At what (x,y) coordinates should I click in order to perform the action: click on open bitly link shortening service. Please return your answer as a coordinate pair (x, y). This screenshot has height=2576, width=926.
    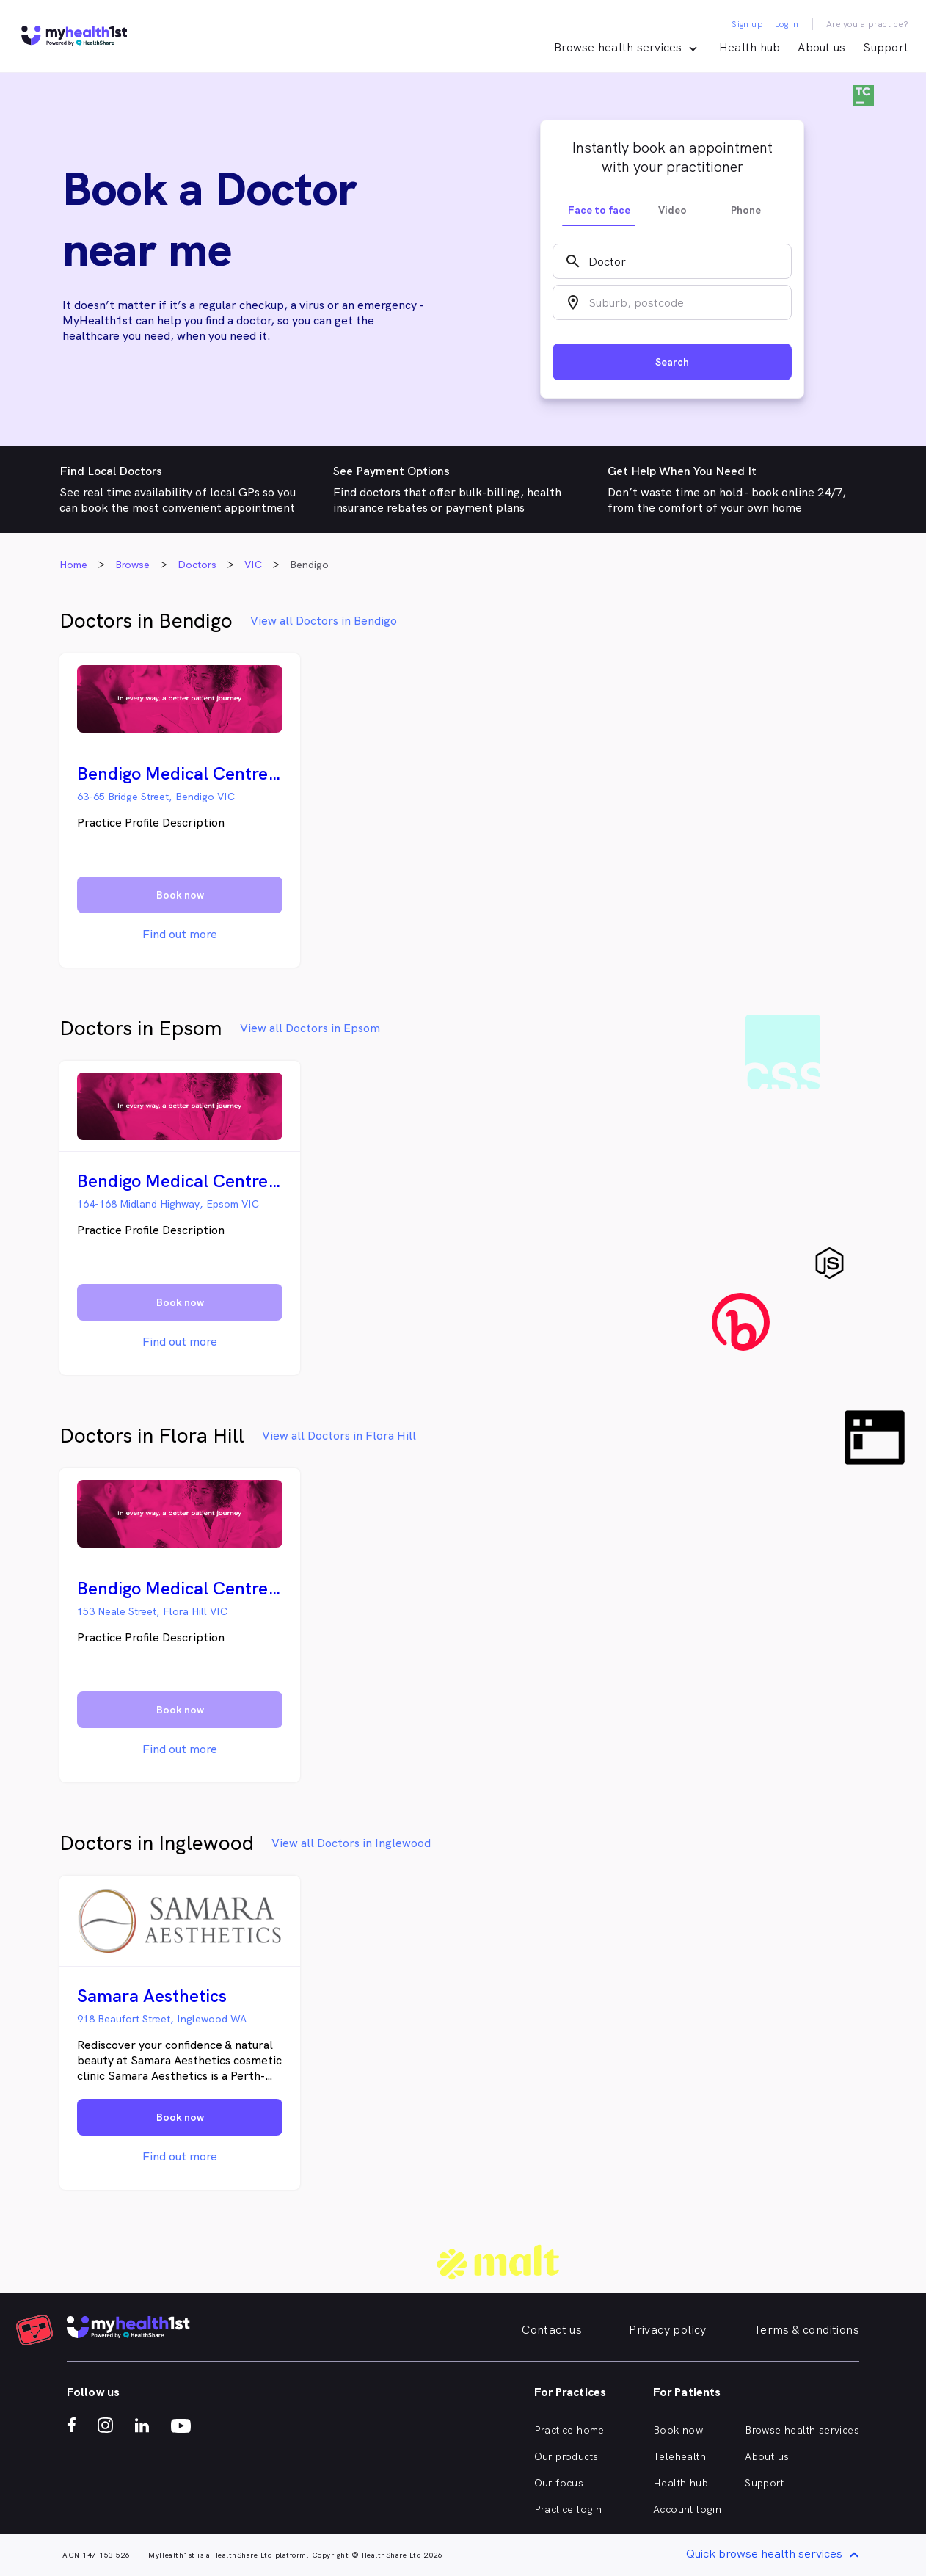
    Looking at the image, I should click on (740, 1321).